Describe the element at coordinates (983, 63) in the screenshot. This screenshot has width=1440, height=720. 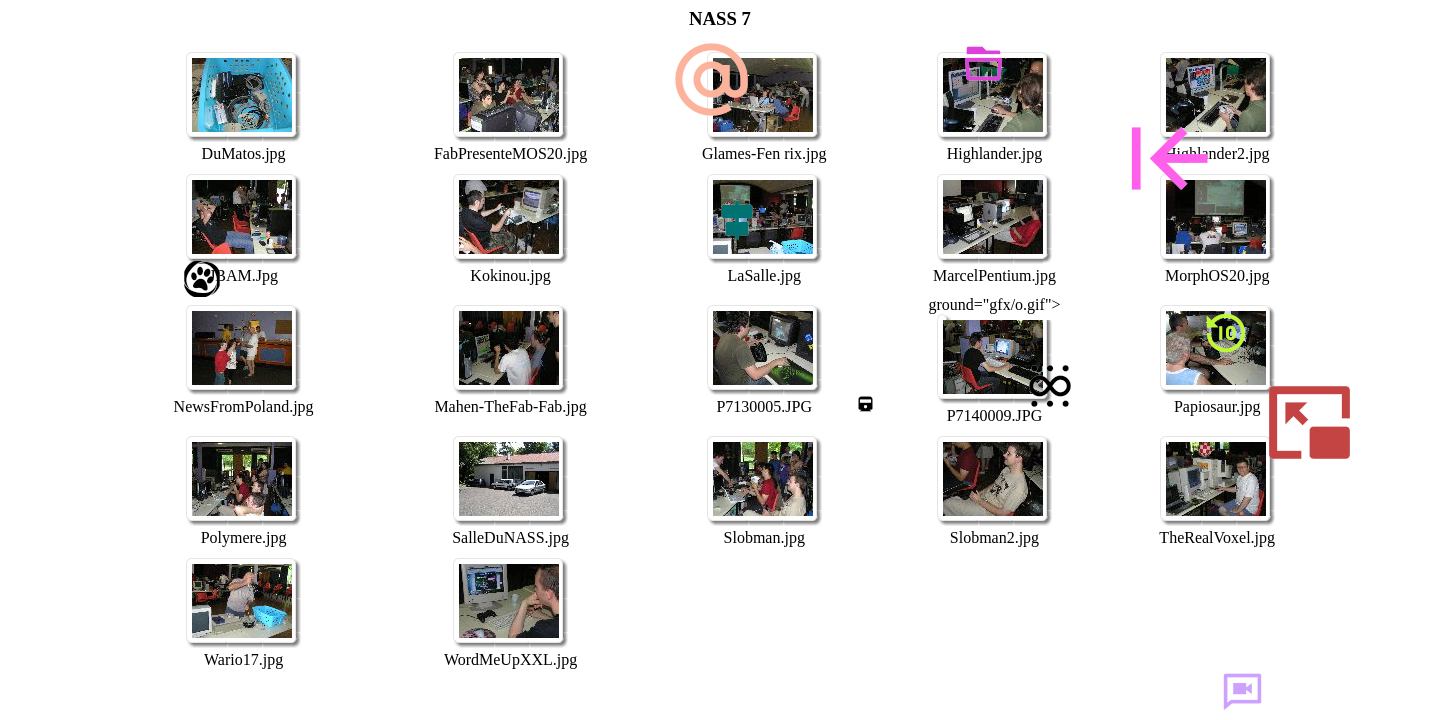
I see `open folder to view files` at that location.